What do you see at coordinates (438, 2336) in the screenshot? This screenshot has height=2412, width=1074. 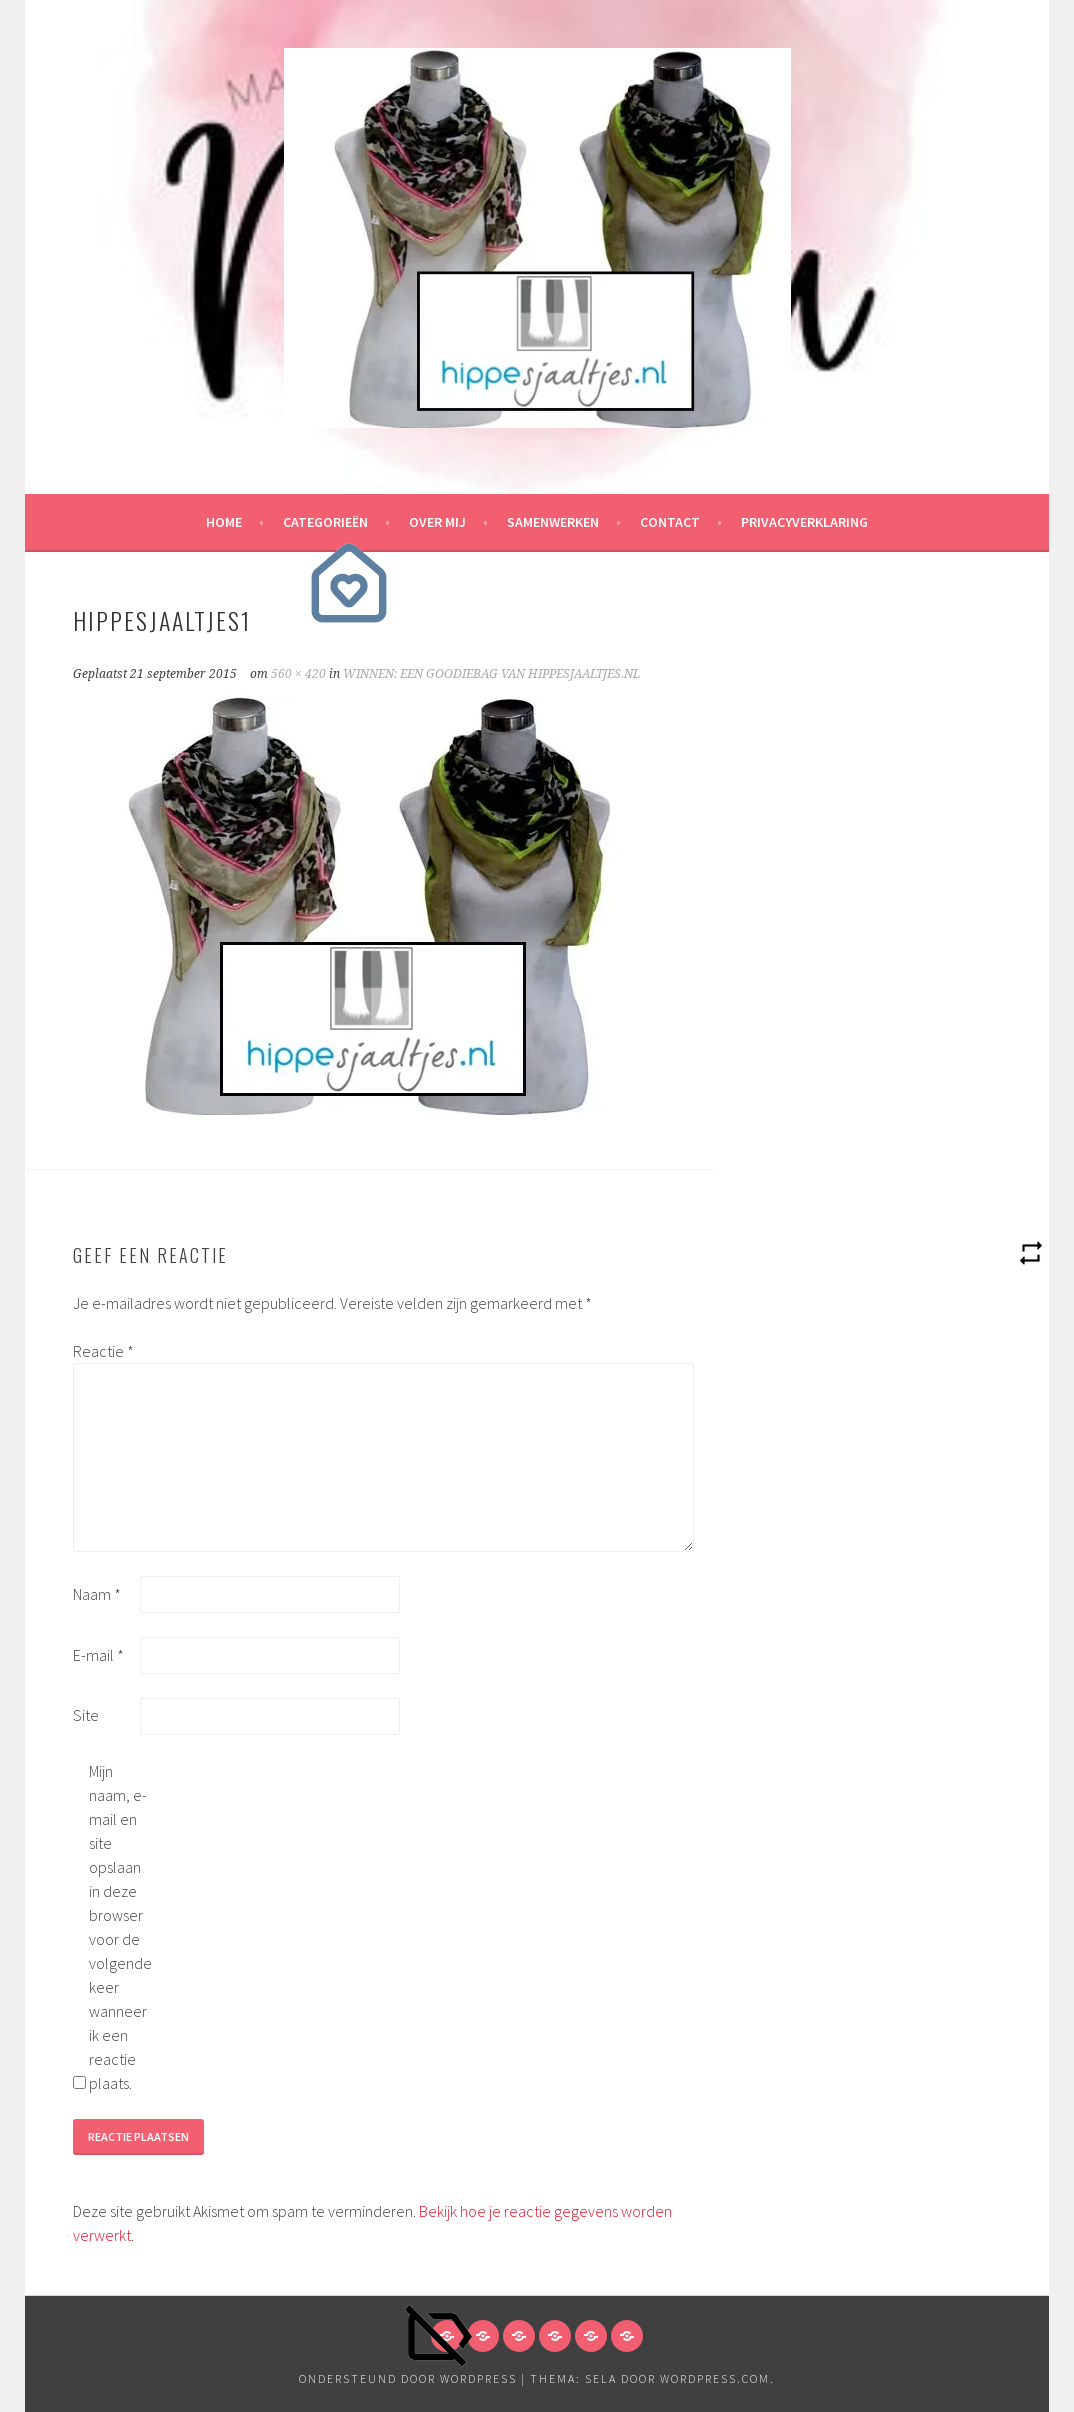 I see `remove a label or tag from an item` at bounding box center [438, 2336].